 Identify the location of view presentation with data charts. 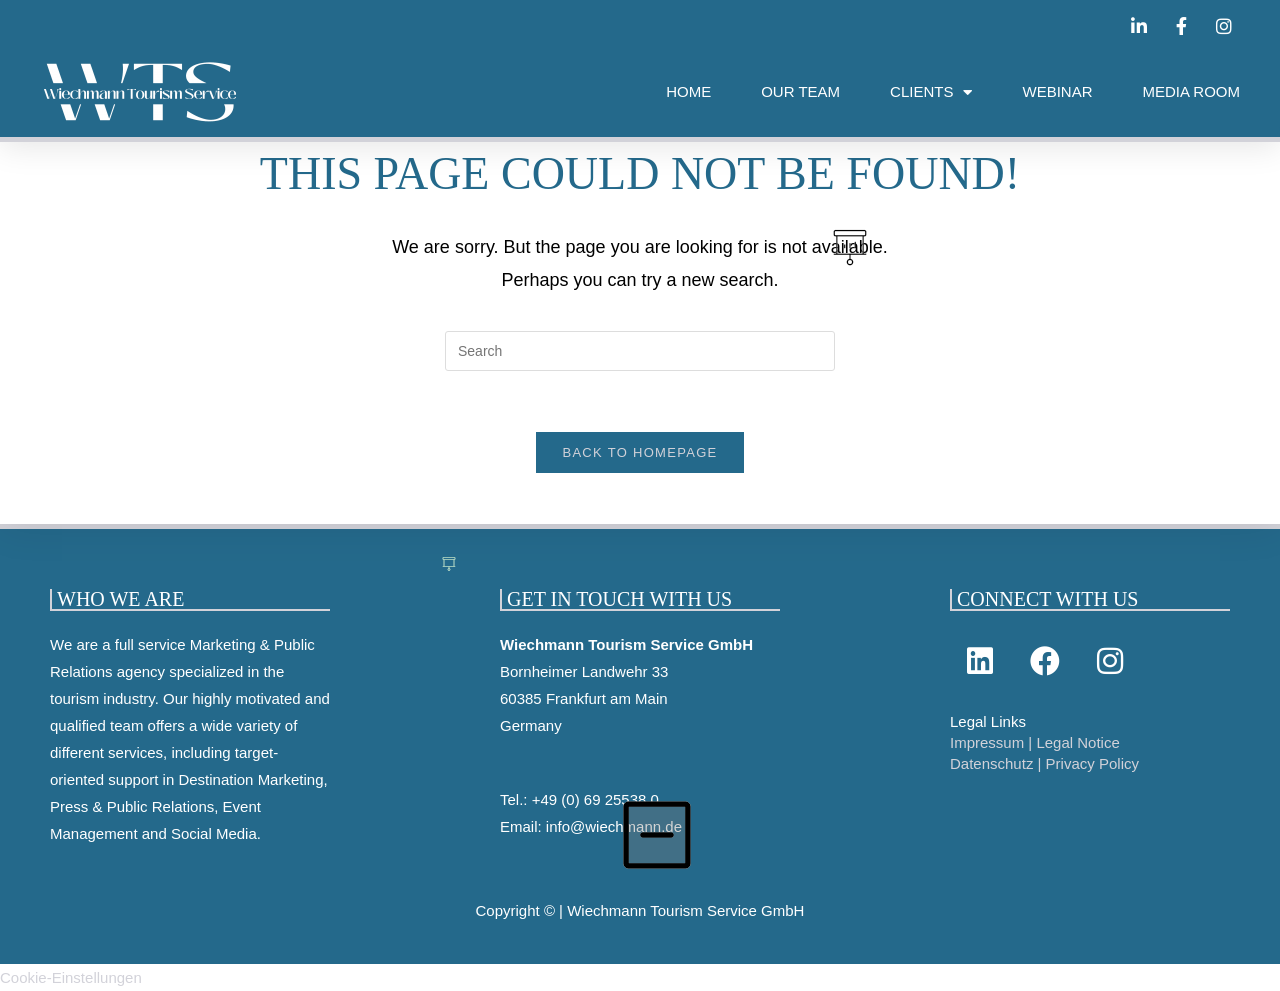
(850, 245).